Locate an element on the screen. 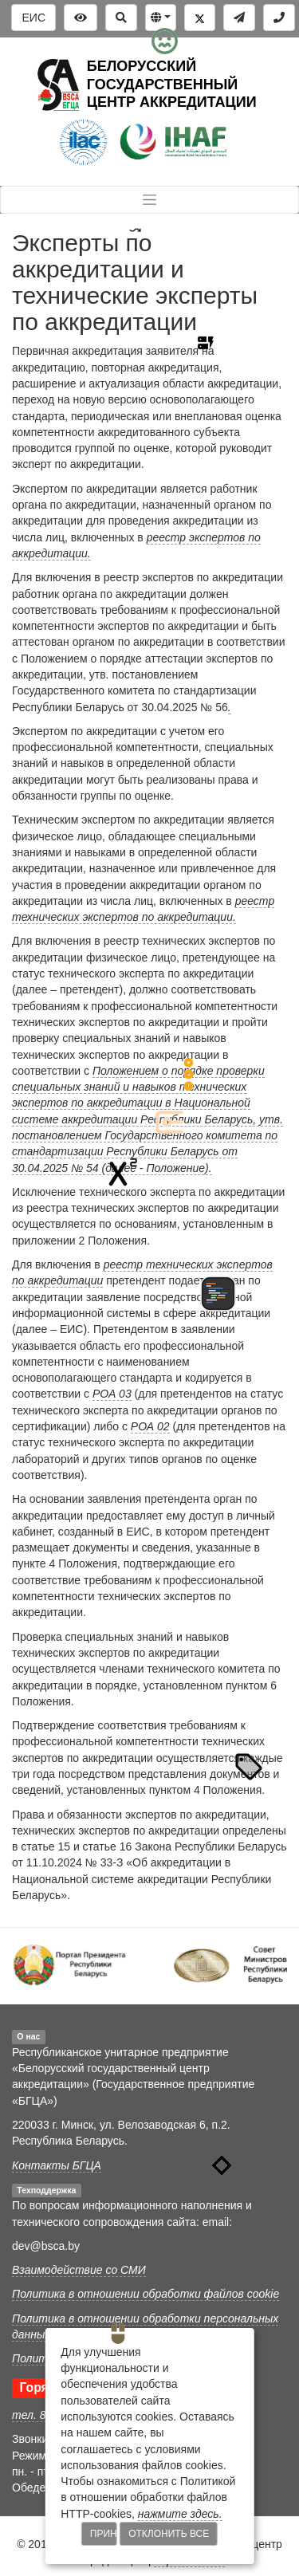 The height and width of the screenshot is (2576, 299). open software development tools is located at coordinates (218, 1293).